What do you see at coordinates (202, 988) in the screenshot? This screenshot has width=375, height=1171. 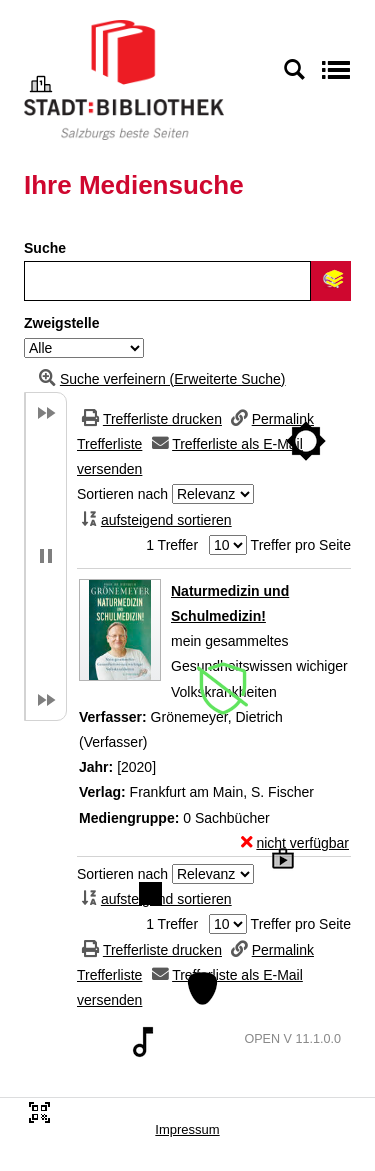 I see `access guitar or music tools` at bounding box center [202, 988].